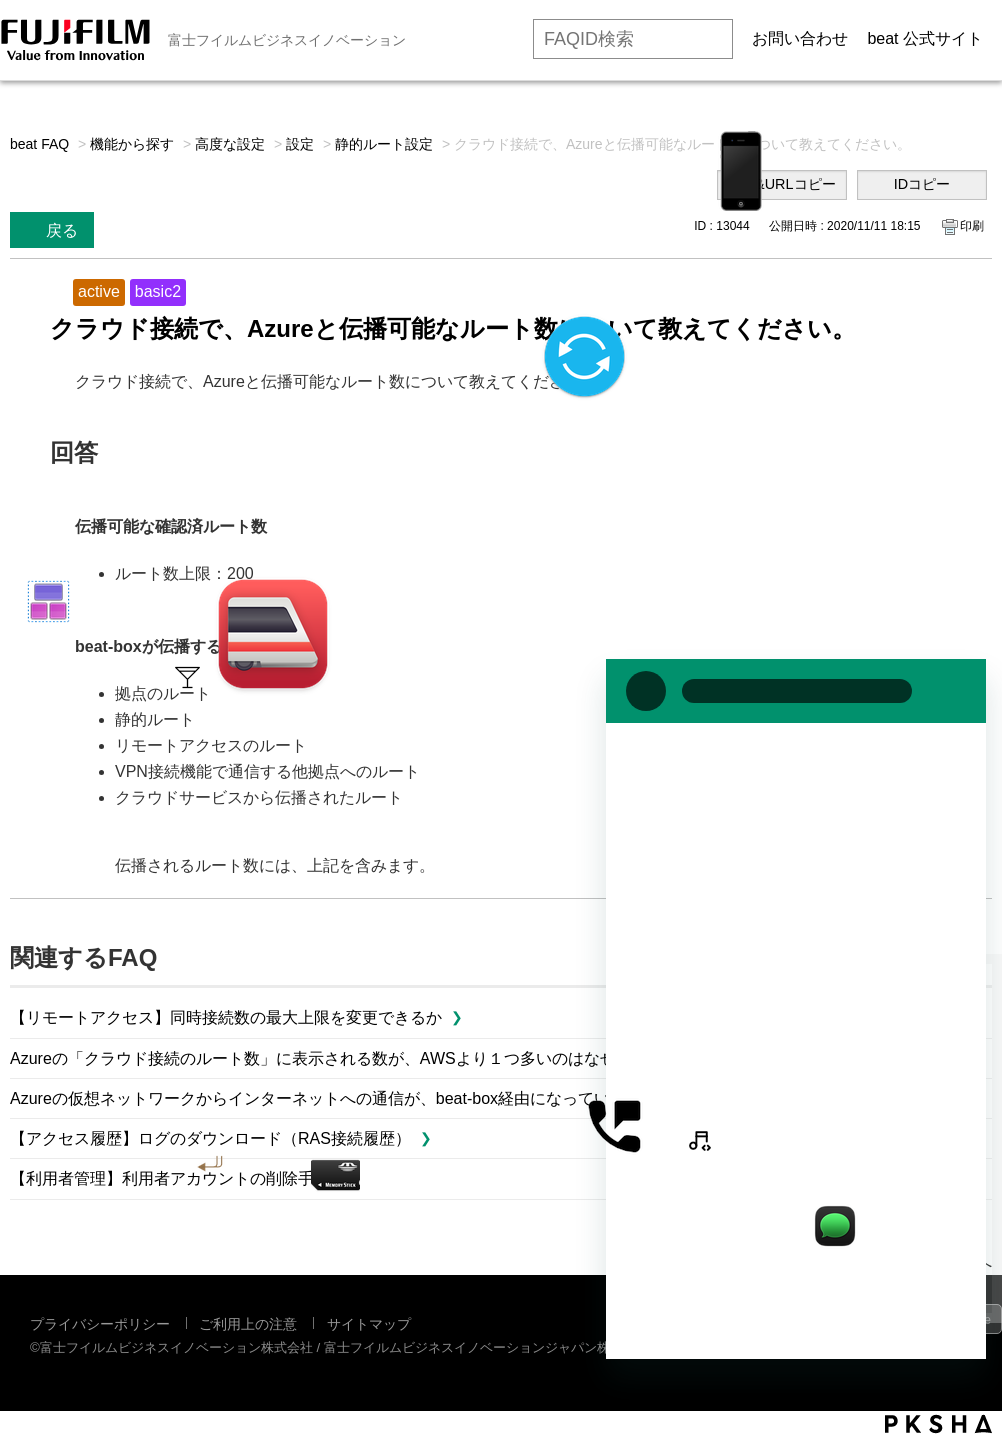 The height and width of the screenshot is (1447, 1002). Describe the element at coordinates (584, 356) in the screenshot. I see `indicates file sync in progress` at that location.